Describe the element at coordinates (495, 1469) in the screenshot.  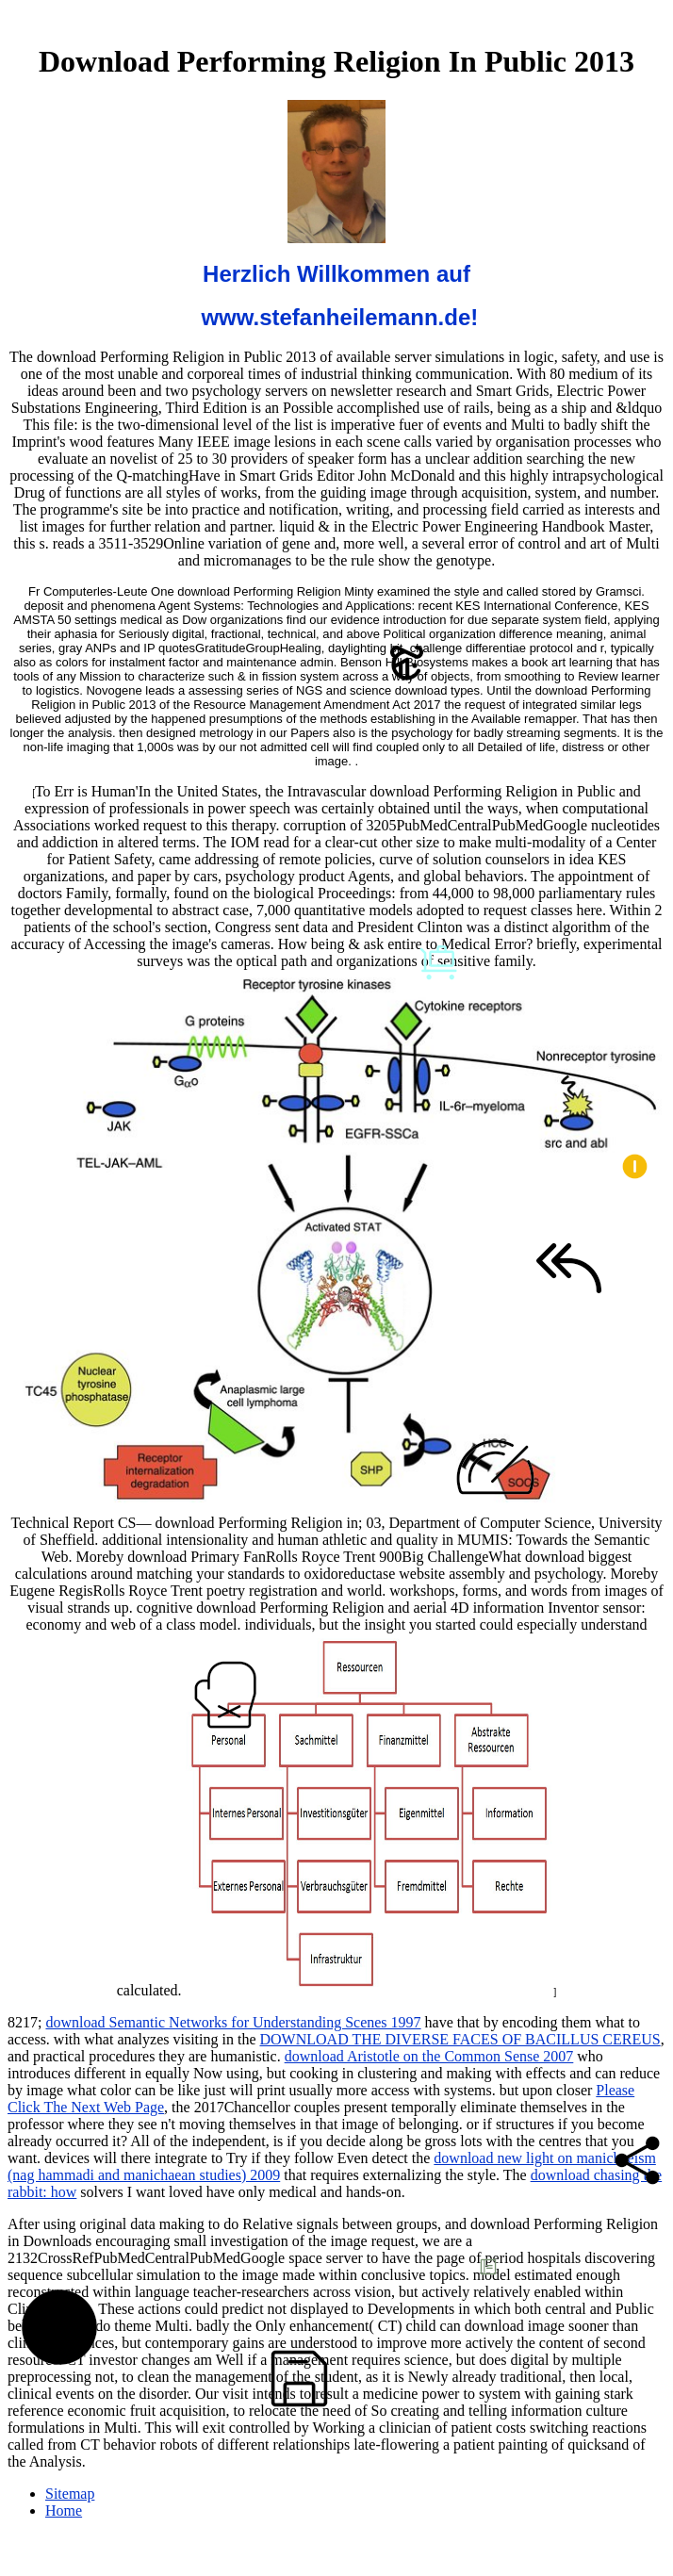
I see `view performance or speed metrics` at that location.